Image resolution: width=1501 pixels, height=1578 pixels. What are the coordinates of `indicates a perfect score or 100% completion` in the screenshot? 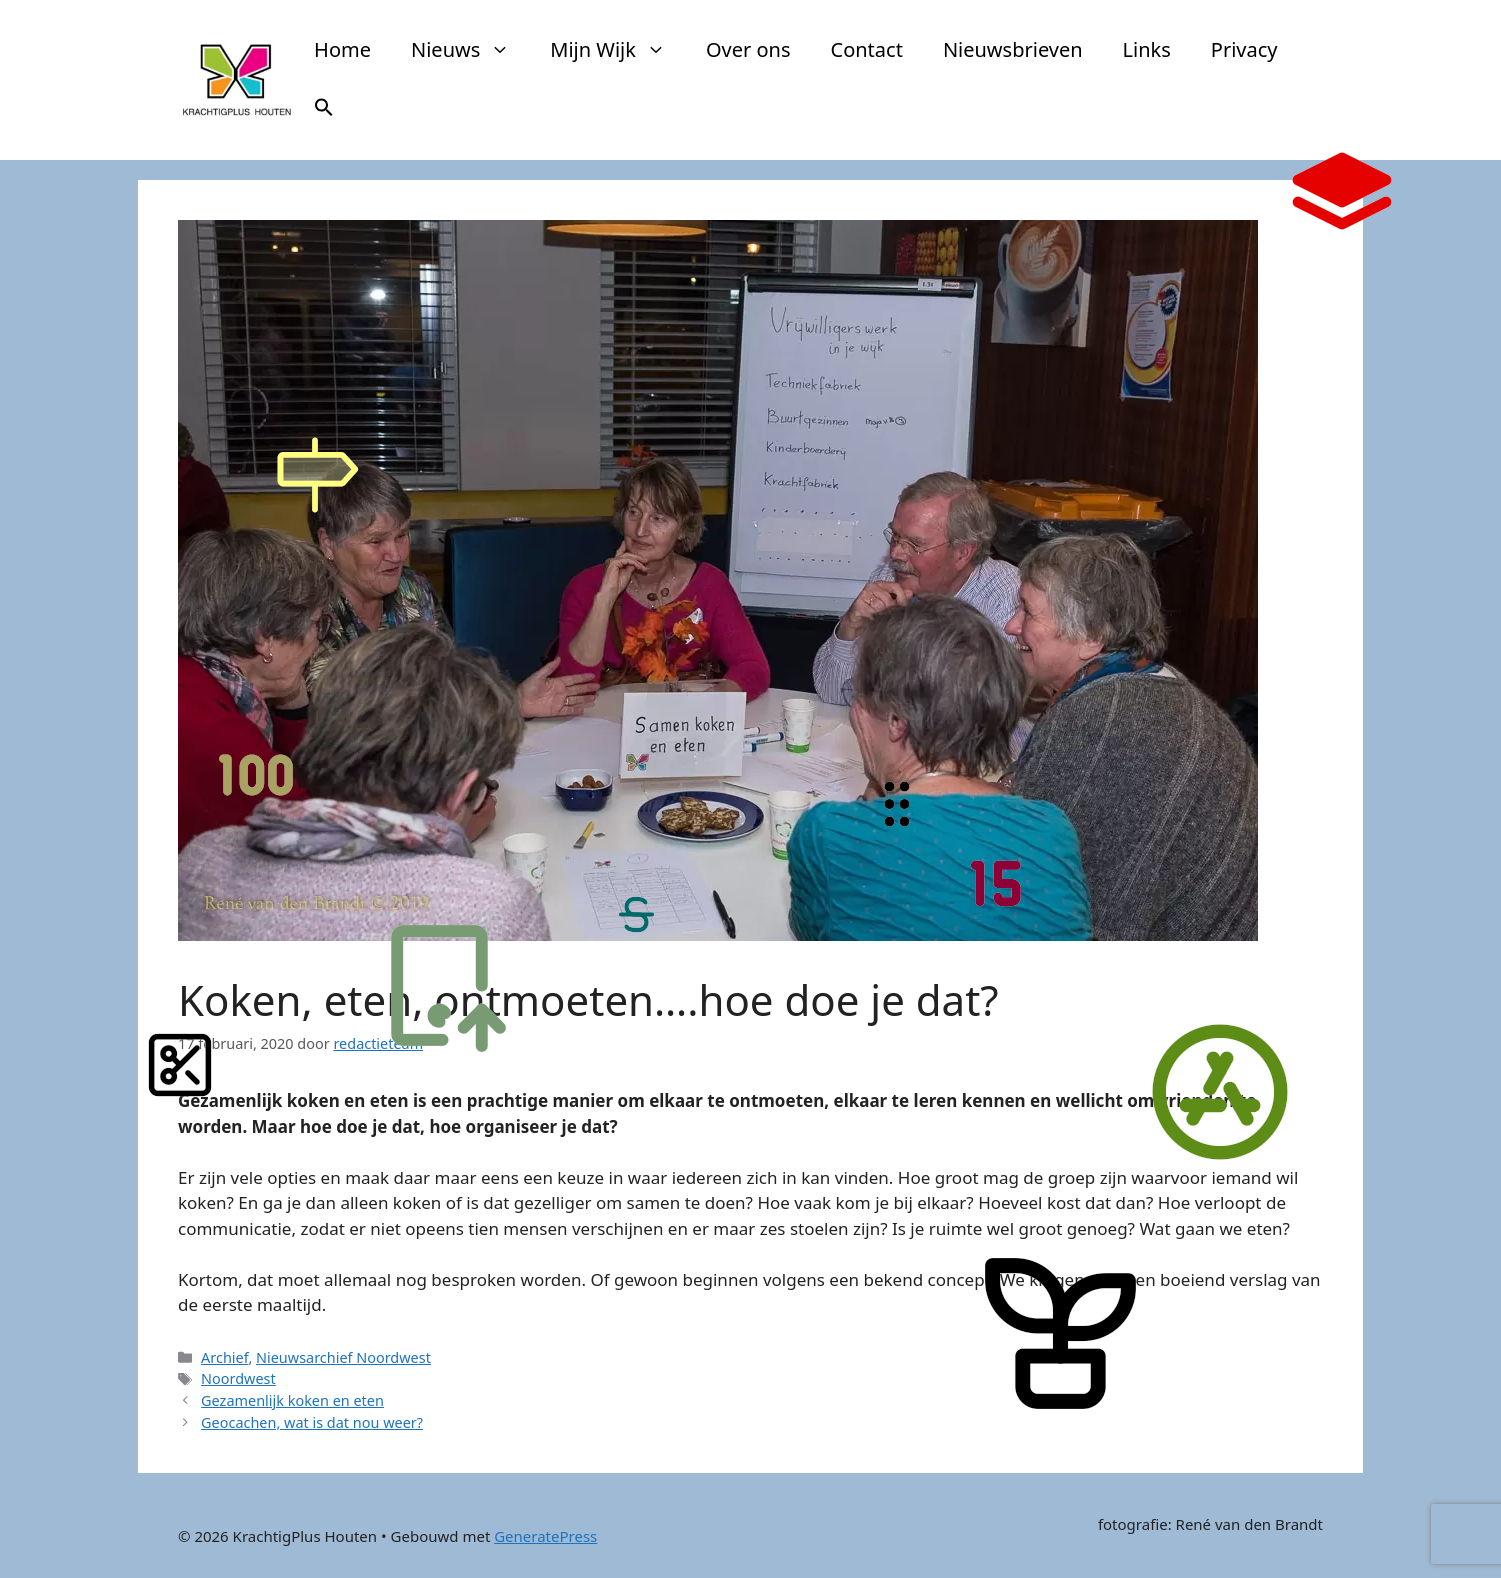 It's located at (256, 775).